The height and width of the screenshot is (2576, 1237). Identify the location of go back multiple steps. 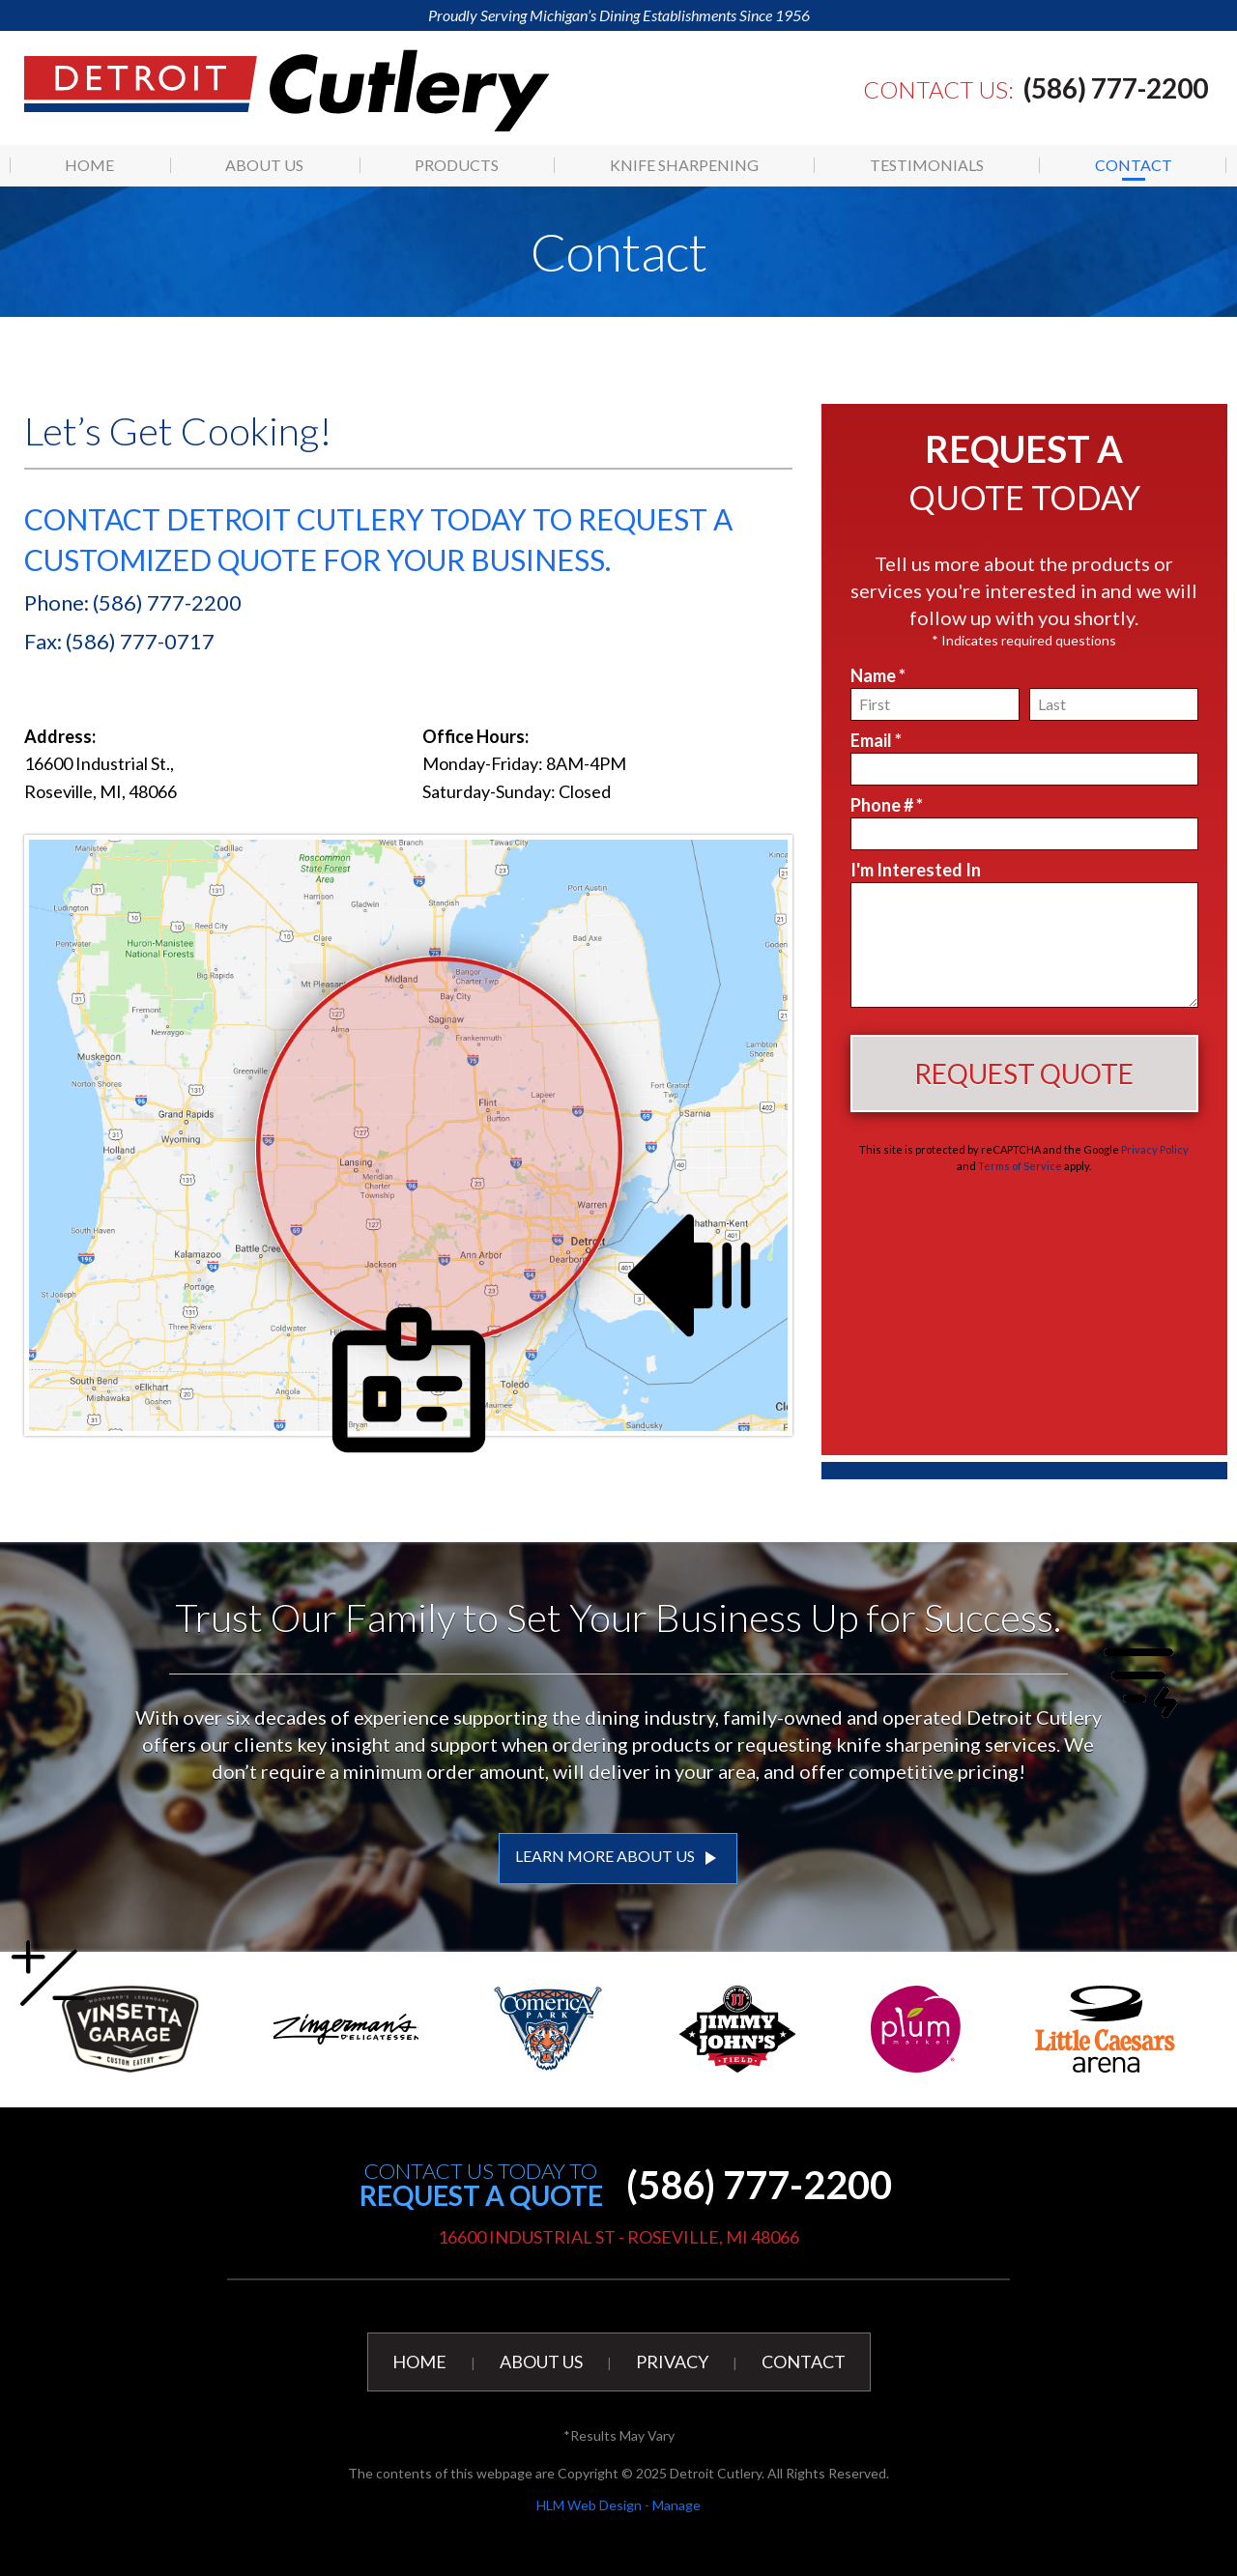
(694, 1275).